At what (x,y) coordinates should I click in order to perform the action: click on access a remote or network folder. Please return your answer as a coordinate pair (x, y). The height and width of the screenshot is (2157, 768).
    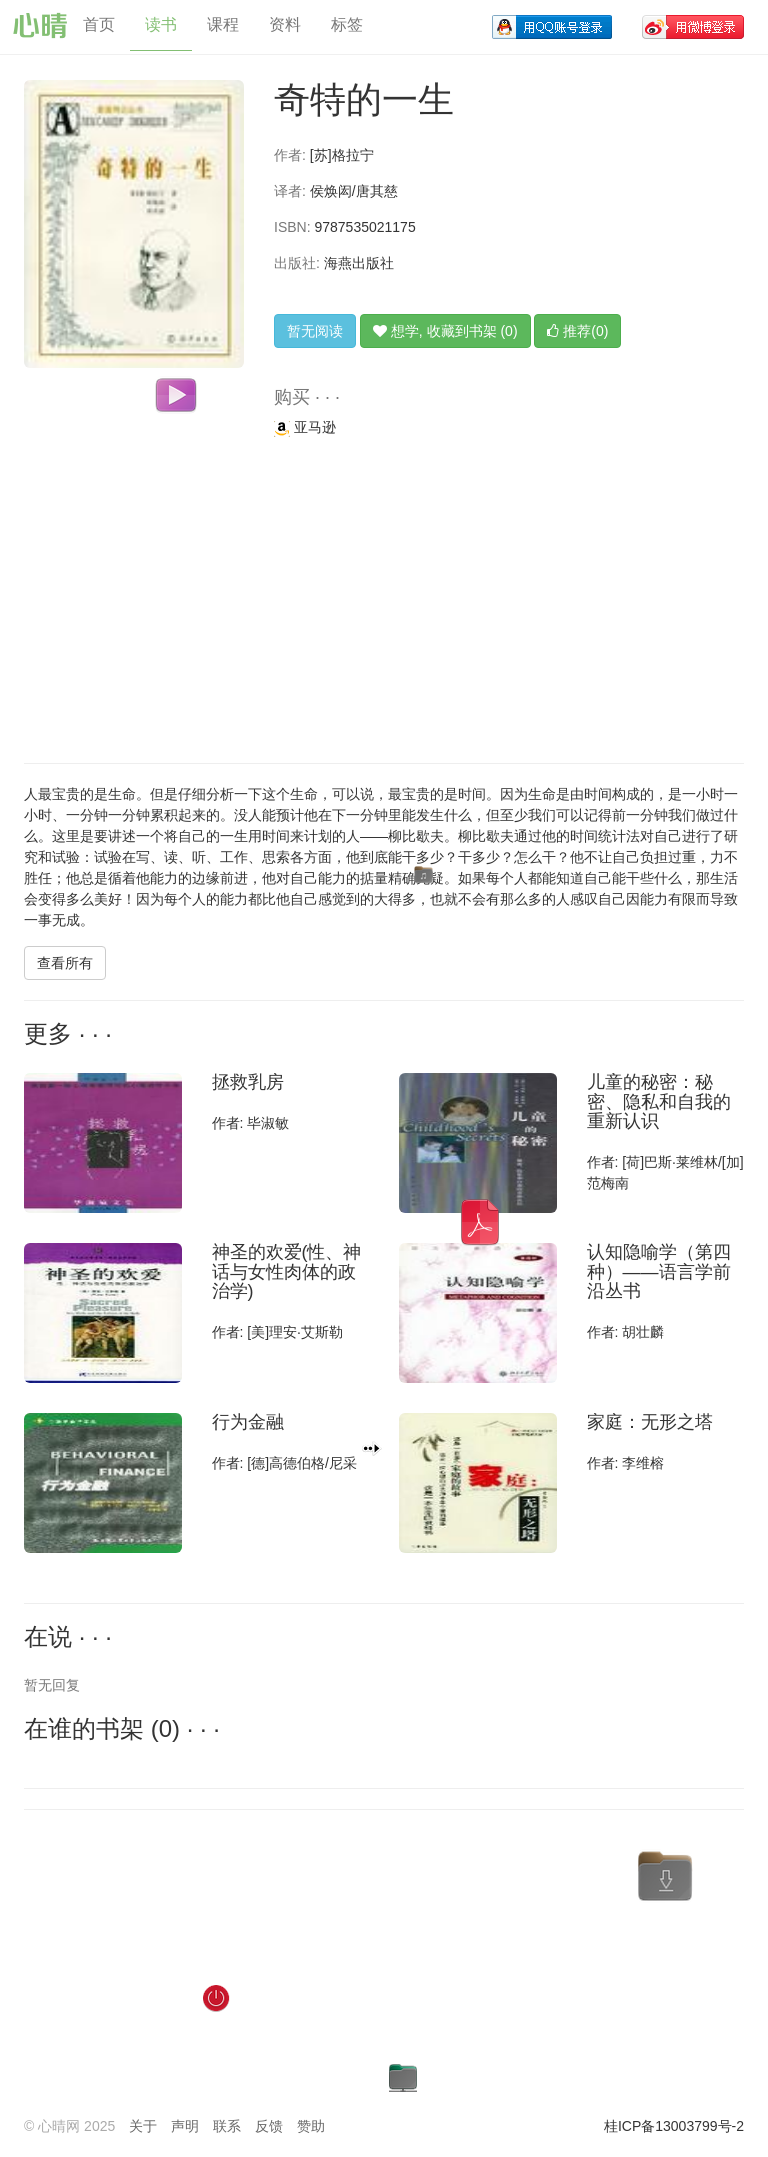
    Looking at the image, I should click on (403, 2078).